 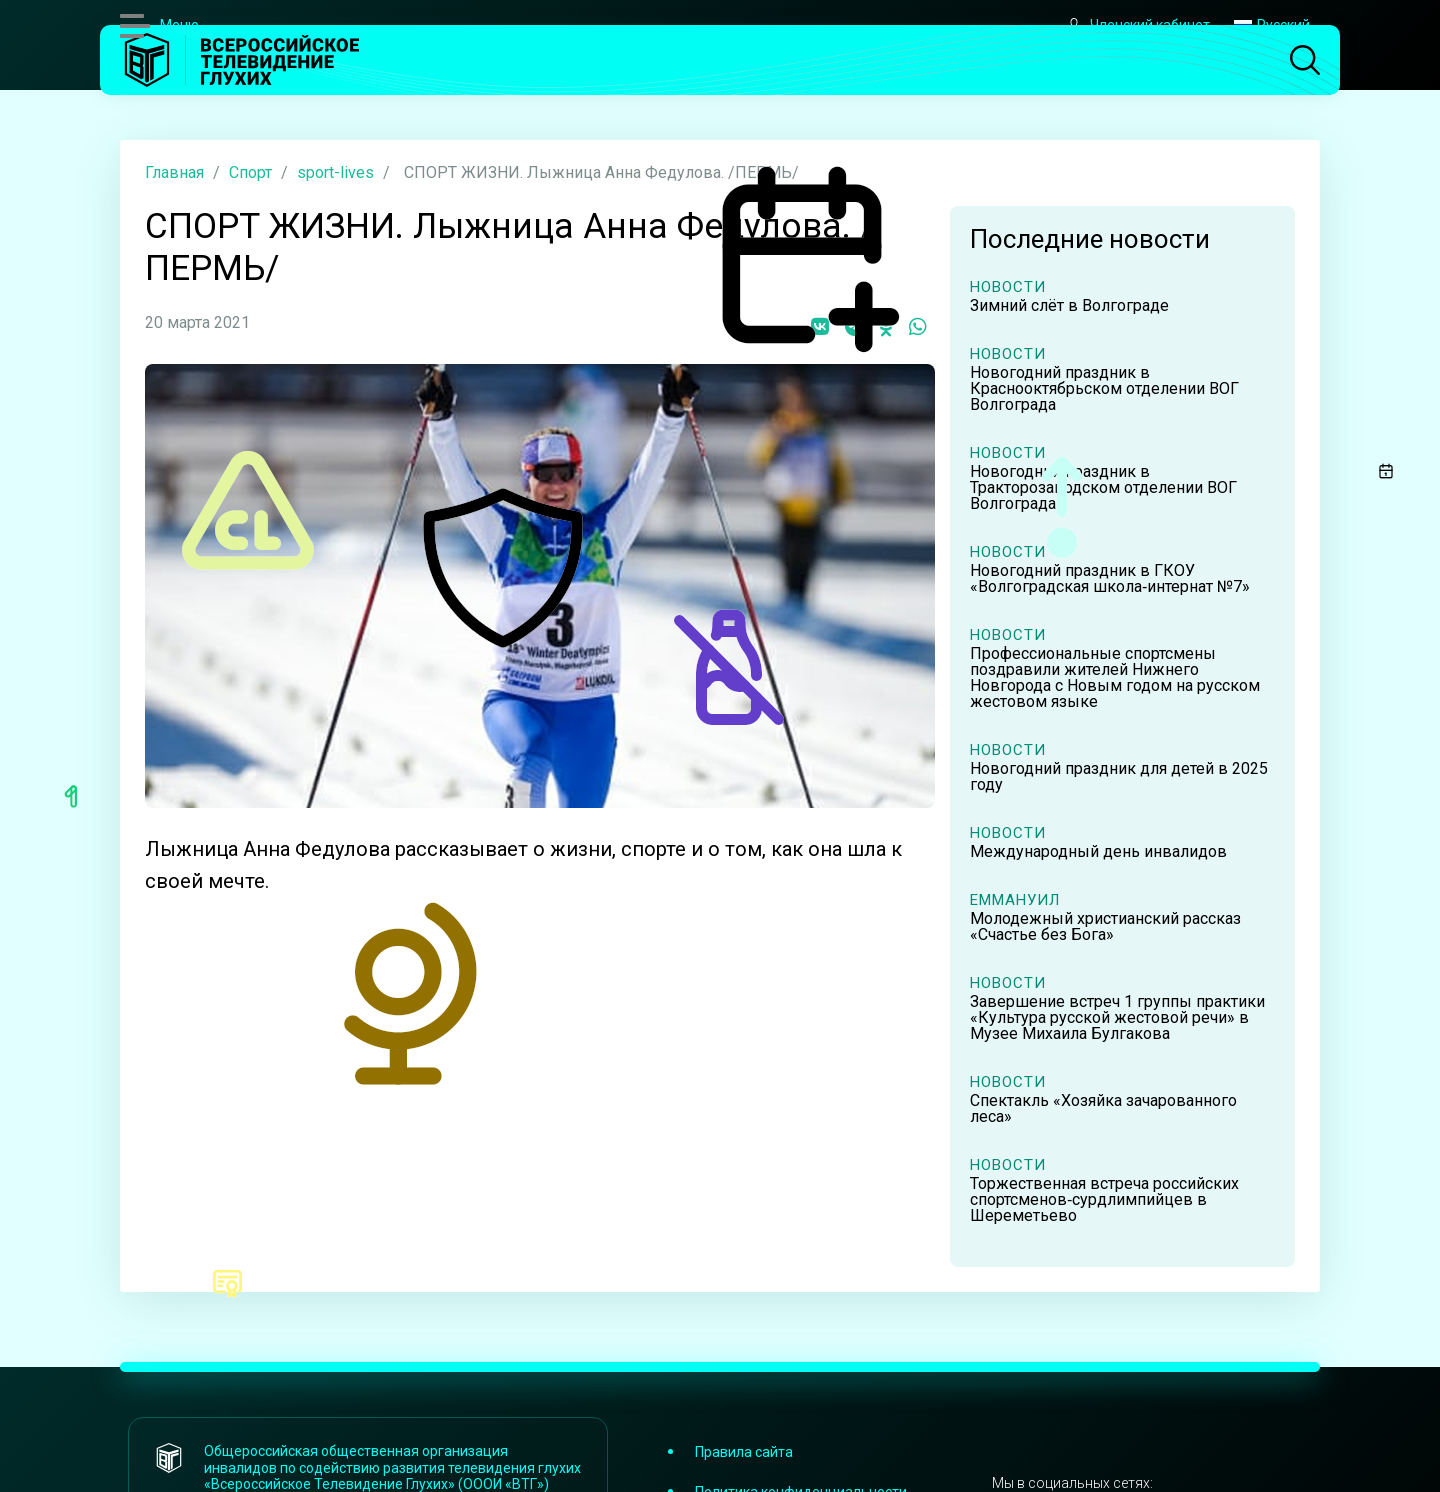 What do you see at coordinates (802, 255) in the screenshot?
I see `add a new event to calendar` at bounding box center [802, 255].